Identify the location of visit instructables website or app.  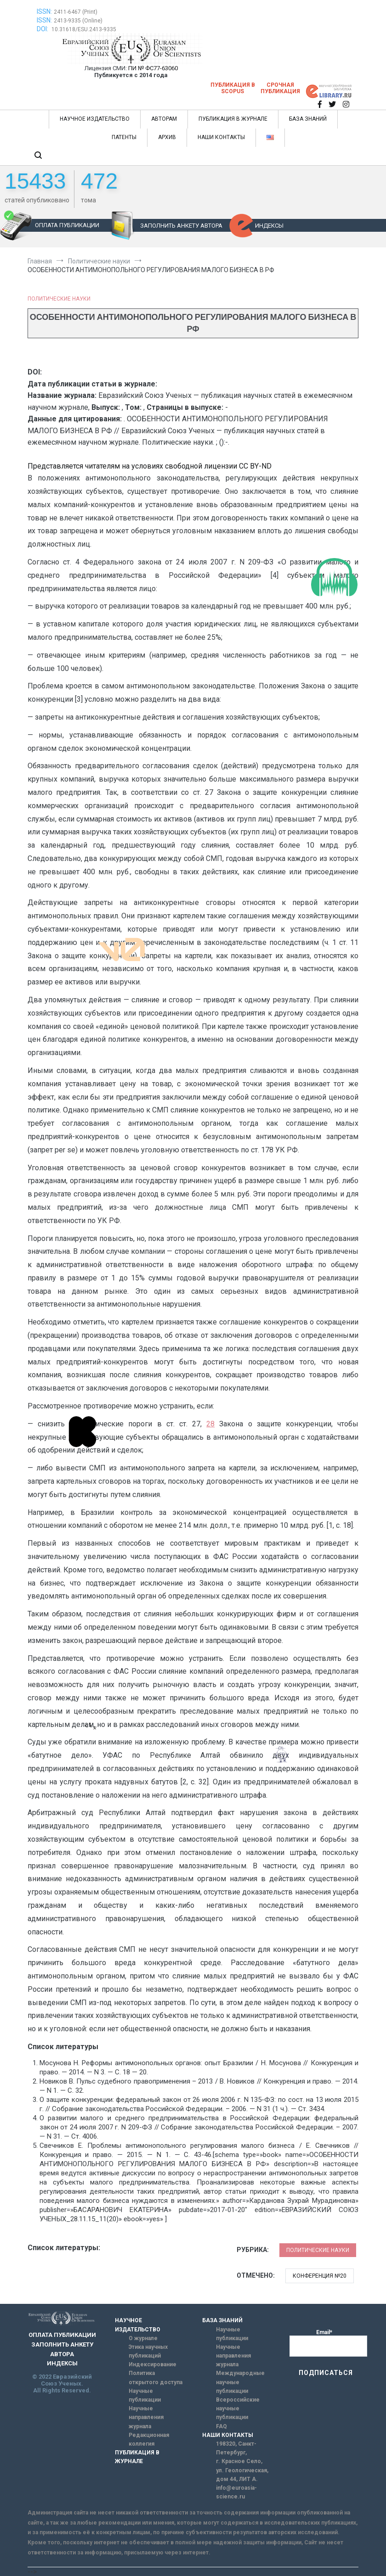
(282, 1755).